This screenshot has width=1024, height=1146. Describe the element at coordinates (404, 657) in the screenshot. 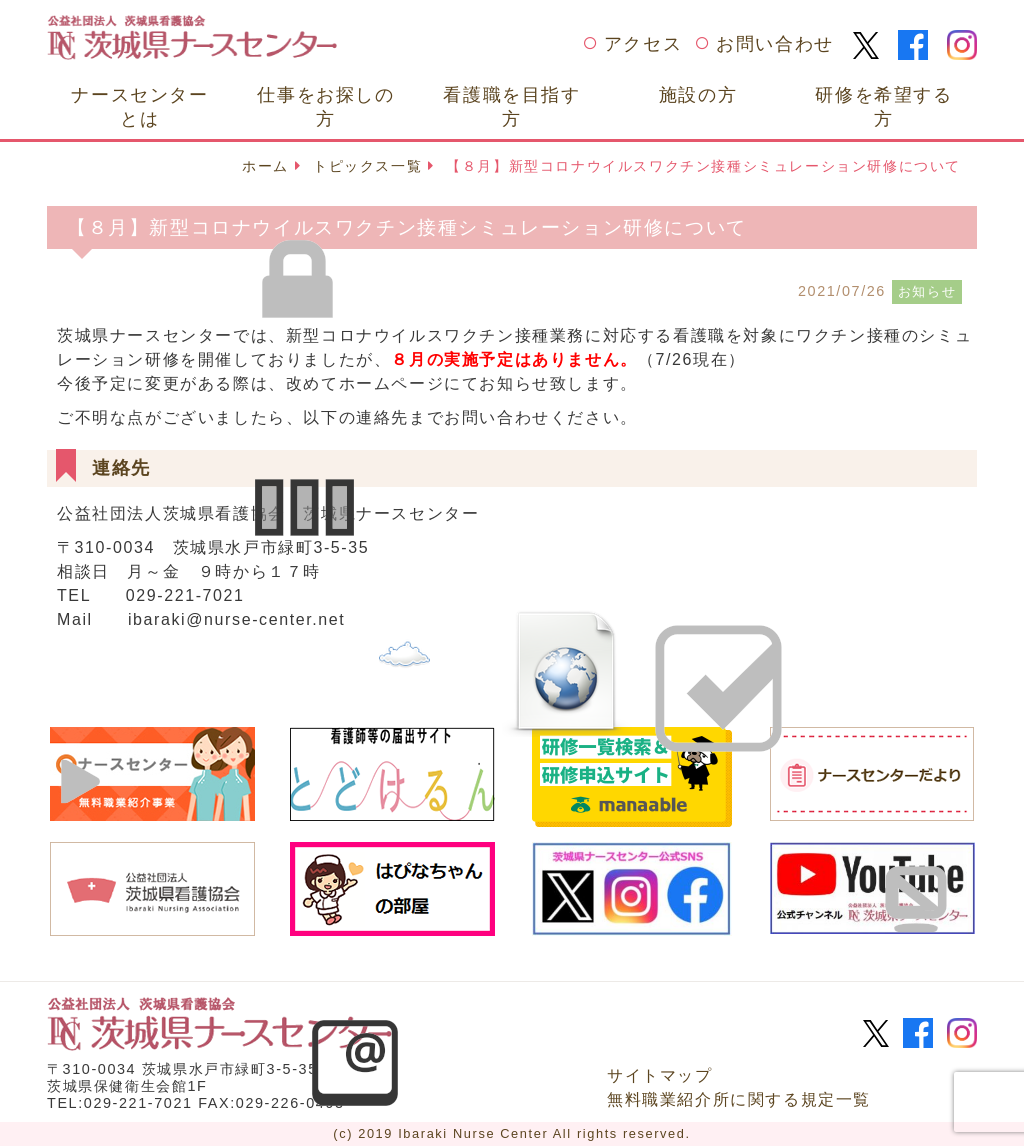

I see `indicates overcast or cloudy weather conditions` at that location.